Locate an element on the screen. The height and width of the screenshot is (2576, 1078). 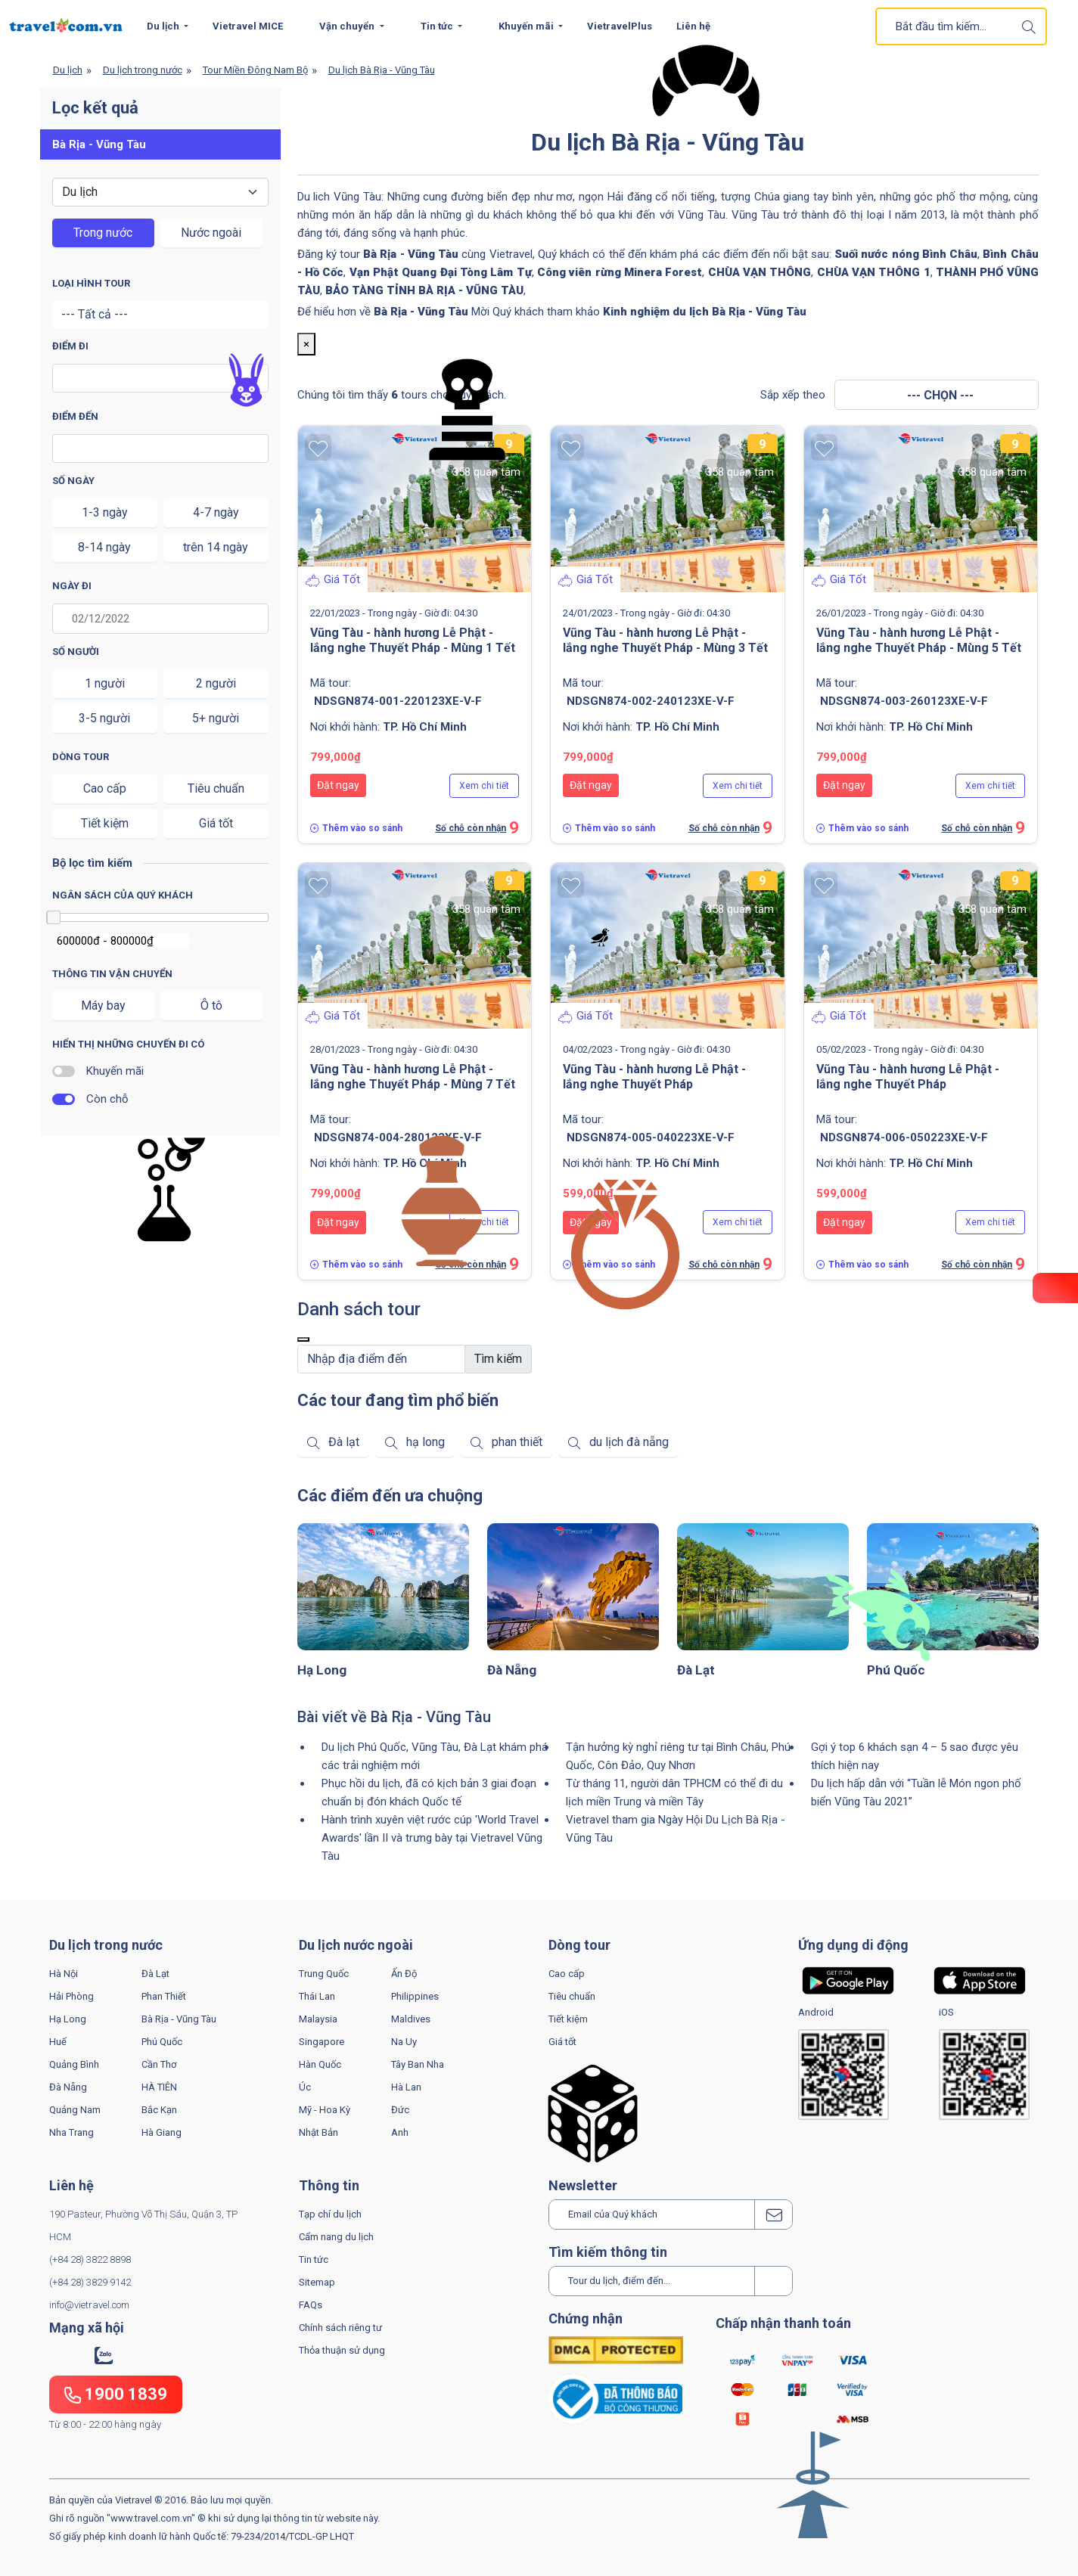
roll the dice or randomize is located at coordinates (592, 2114).